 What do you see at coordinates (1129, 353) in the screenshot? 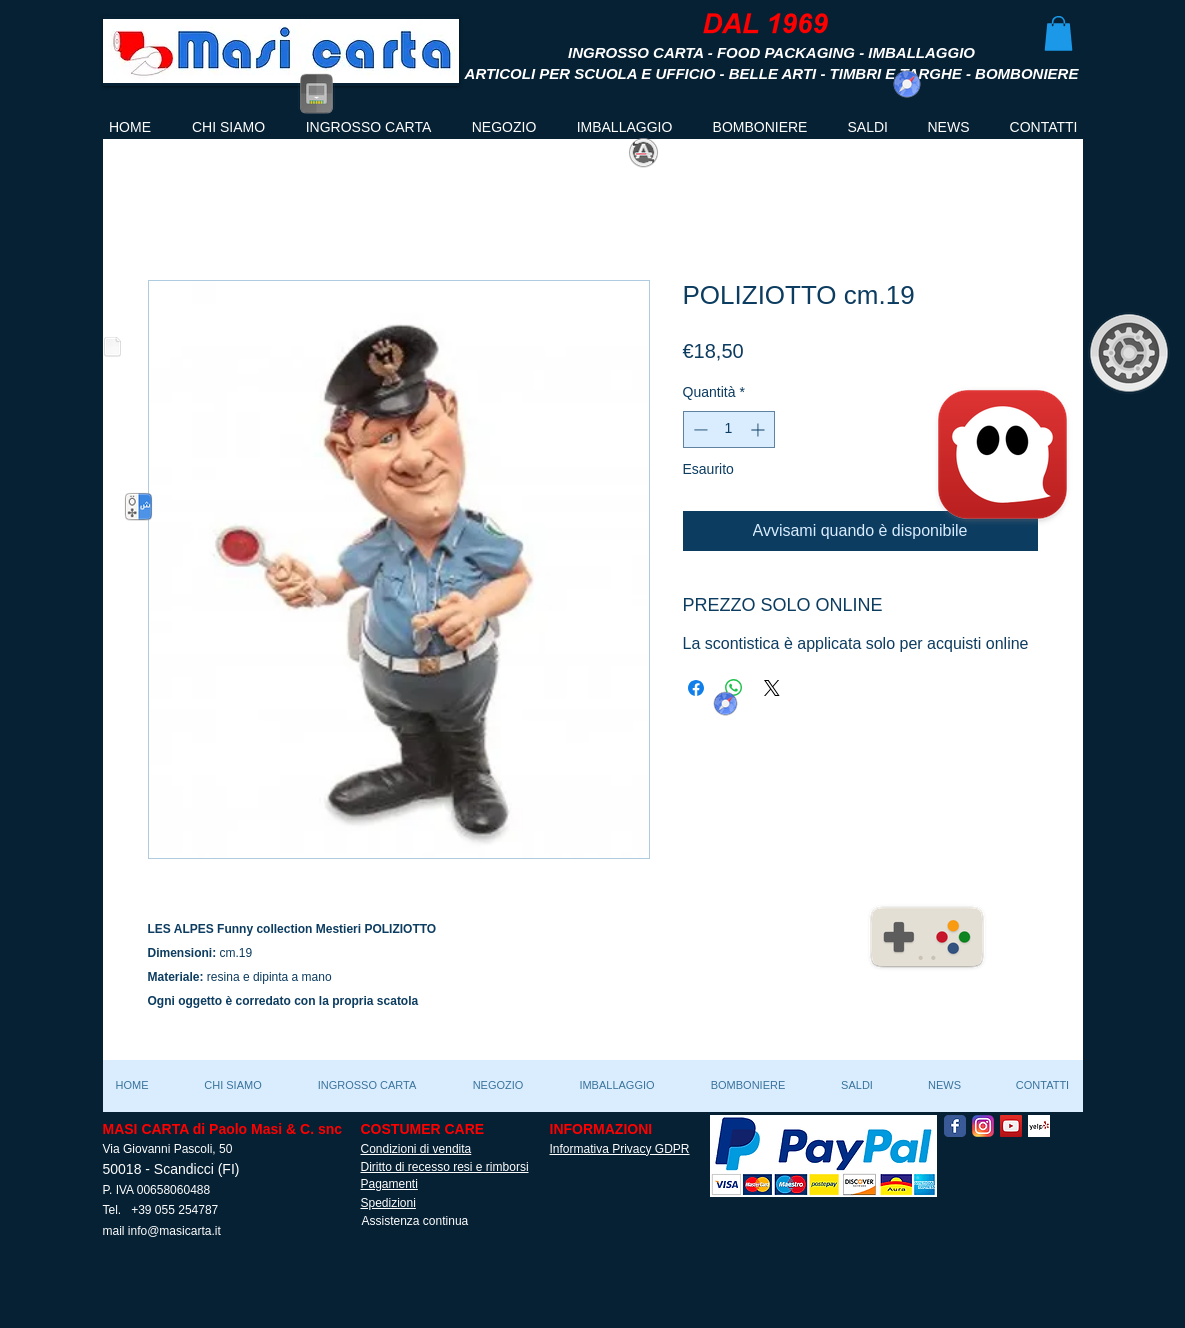
I see `access system or application settings` at bounding box center [1129, 353].